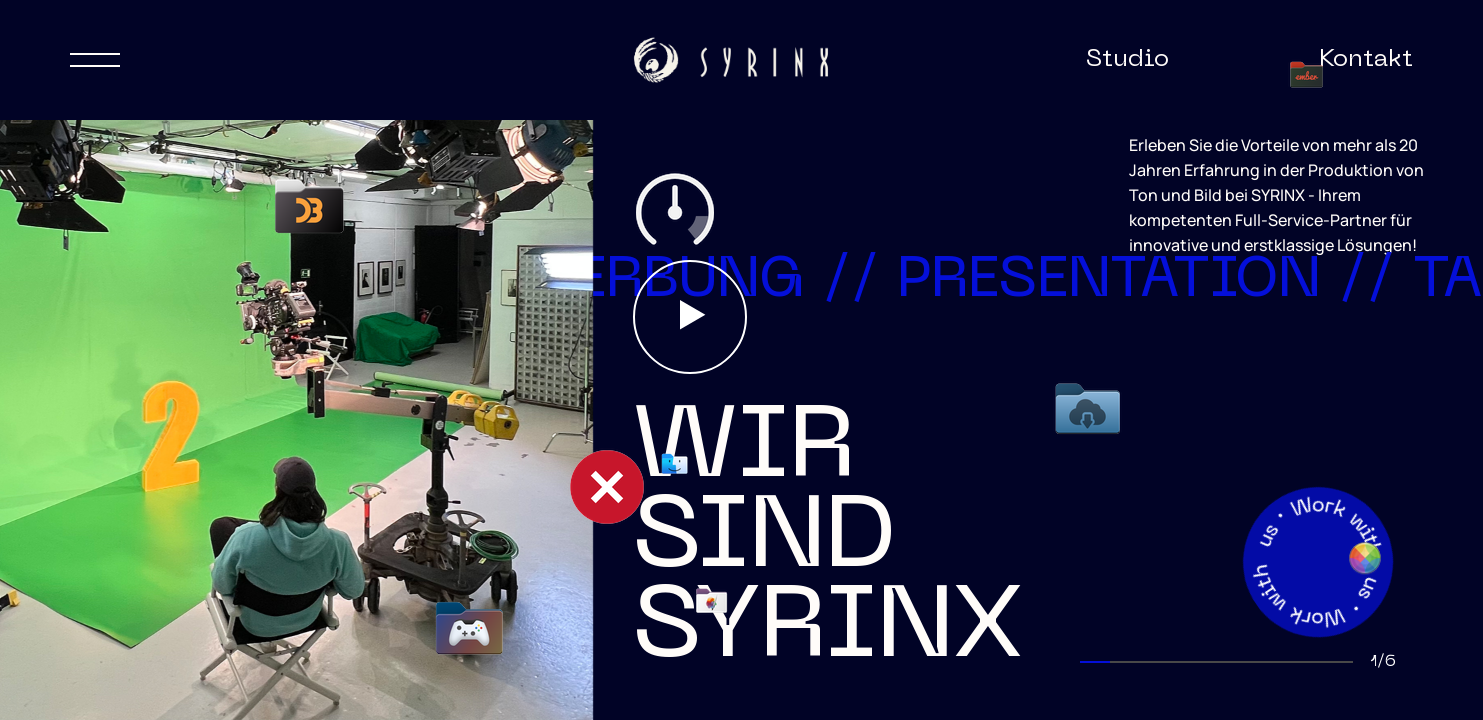 The width and height of the screenshot is (1483, 720). What do you see at coordinates (309, 208) in the screenshot?
I see `open D3.js project folder` at bounding box center [309, 208].